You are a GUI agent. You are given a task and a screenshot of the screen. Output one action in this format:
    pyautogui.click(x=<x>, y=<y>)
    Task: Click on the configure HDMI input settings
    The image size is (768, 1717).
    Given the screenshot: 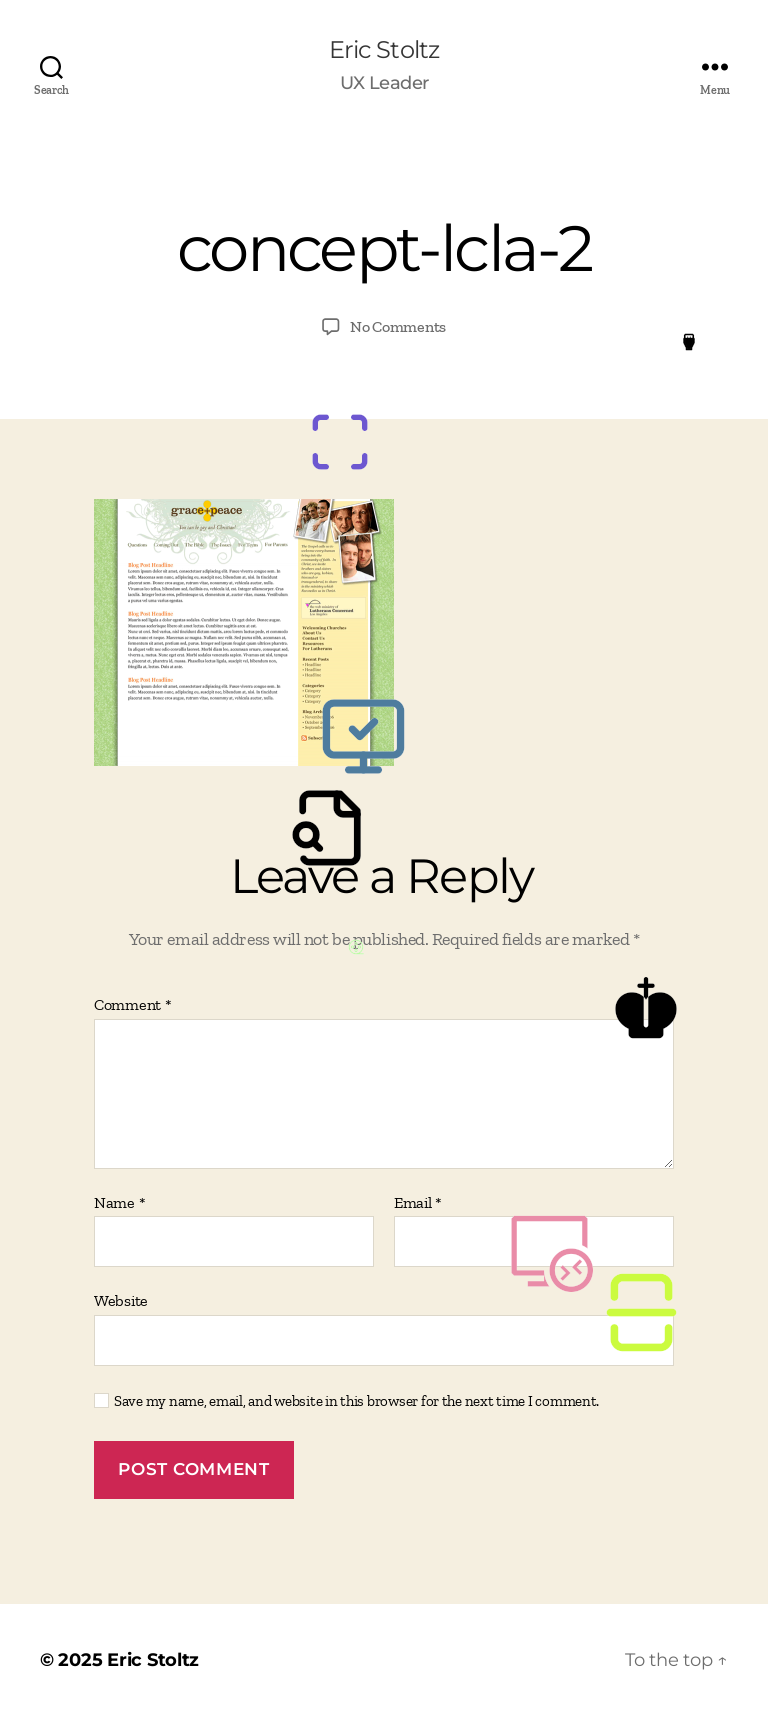 What is the action you would take?
    pyautogui.click(x=689, y=342)
    